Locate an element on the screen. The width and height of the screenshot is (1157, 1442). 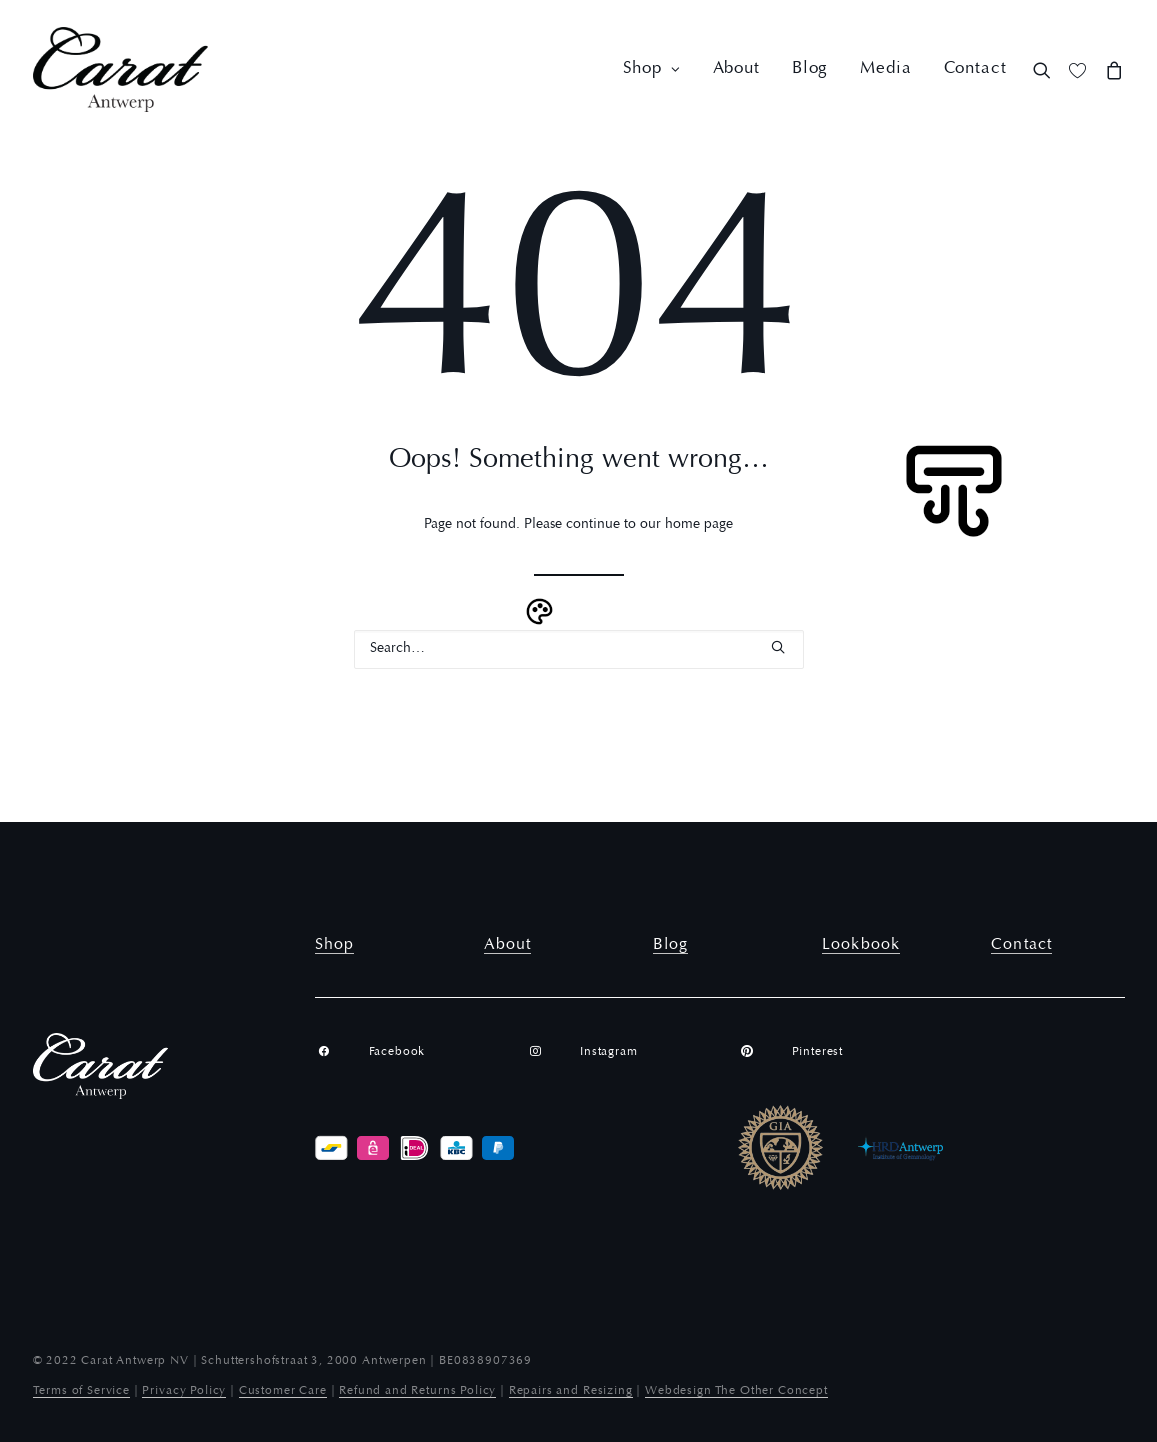
adjust air conditioning or ventilation settings is located at coordinates (954, 489).